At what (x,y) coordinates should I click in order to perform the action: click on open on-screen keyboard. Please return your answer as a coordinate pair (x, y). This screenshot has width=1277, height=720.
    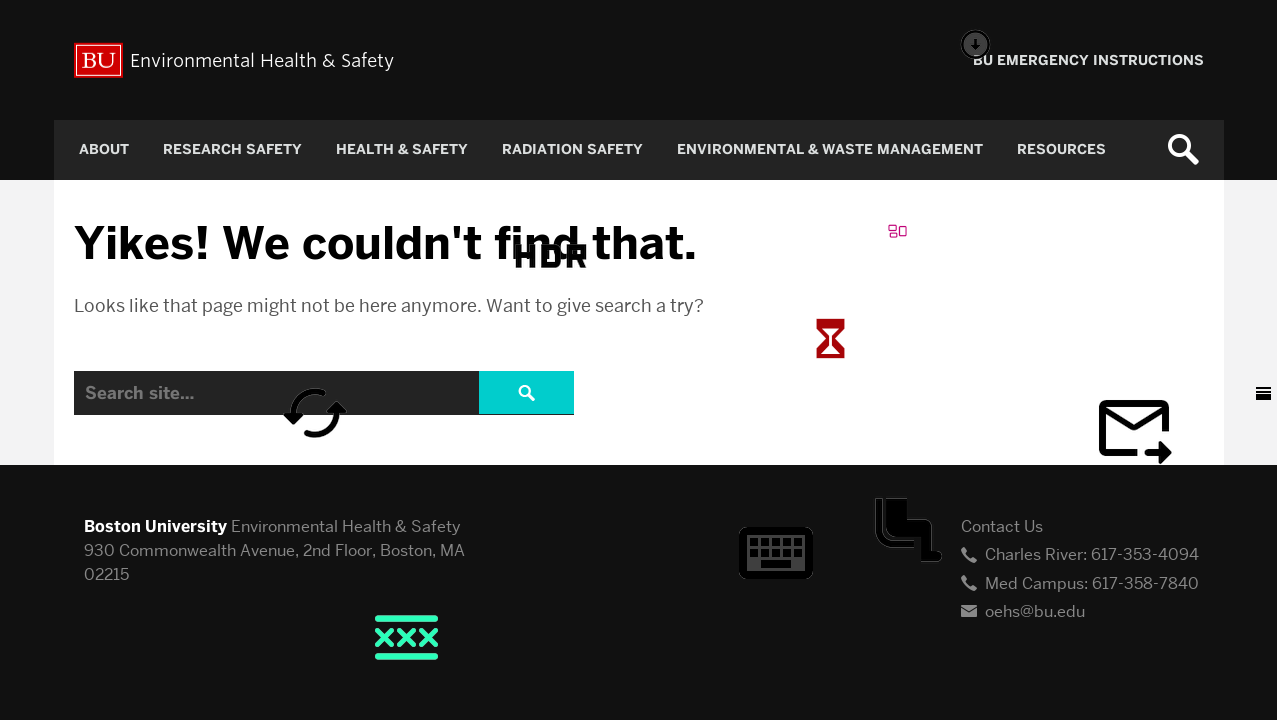
    Looking at the image, I should click on (776, 553).